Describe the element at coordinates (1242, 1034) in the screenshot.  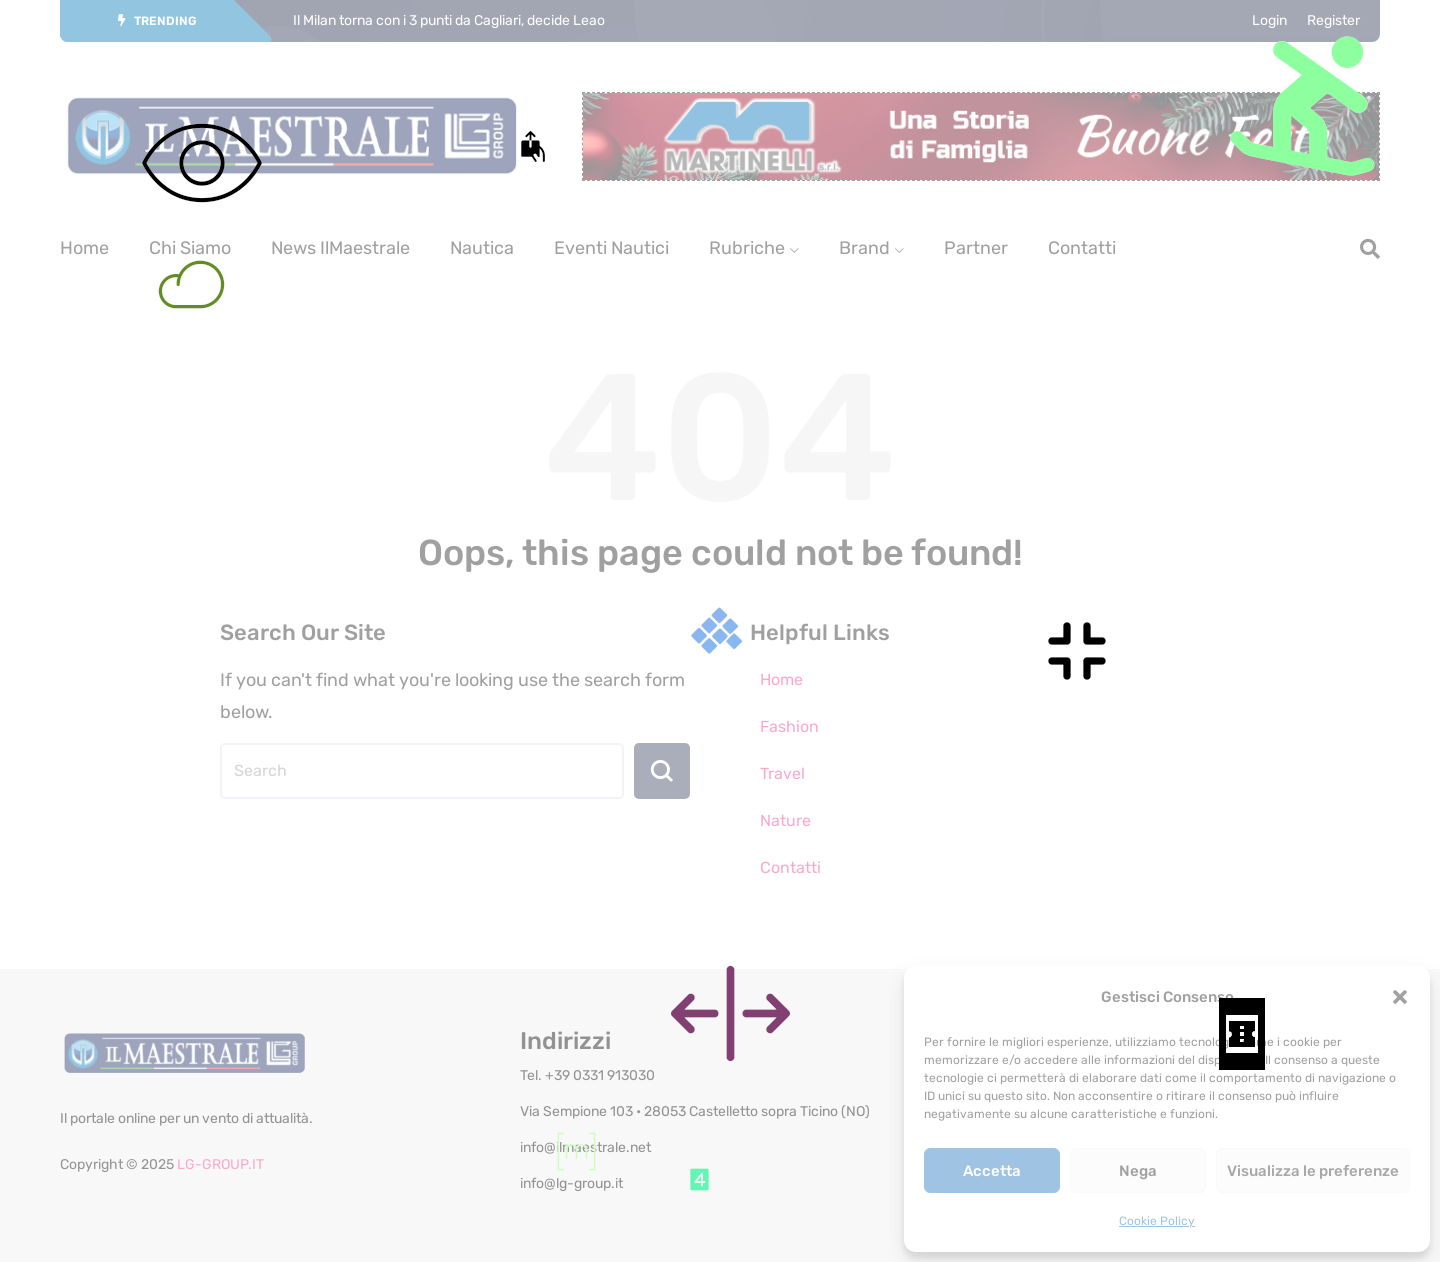
I see `book an appointment or reservation online` at that location.